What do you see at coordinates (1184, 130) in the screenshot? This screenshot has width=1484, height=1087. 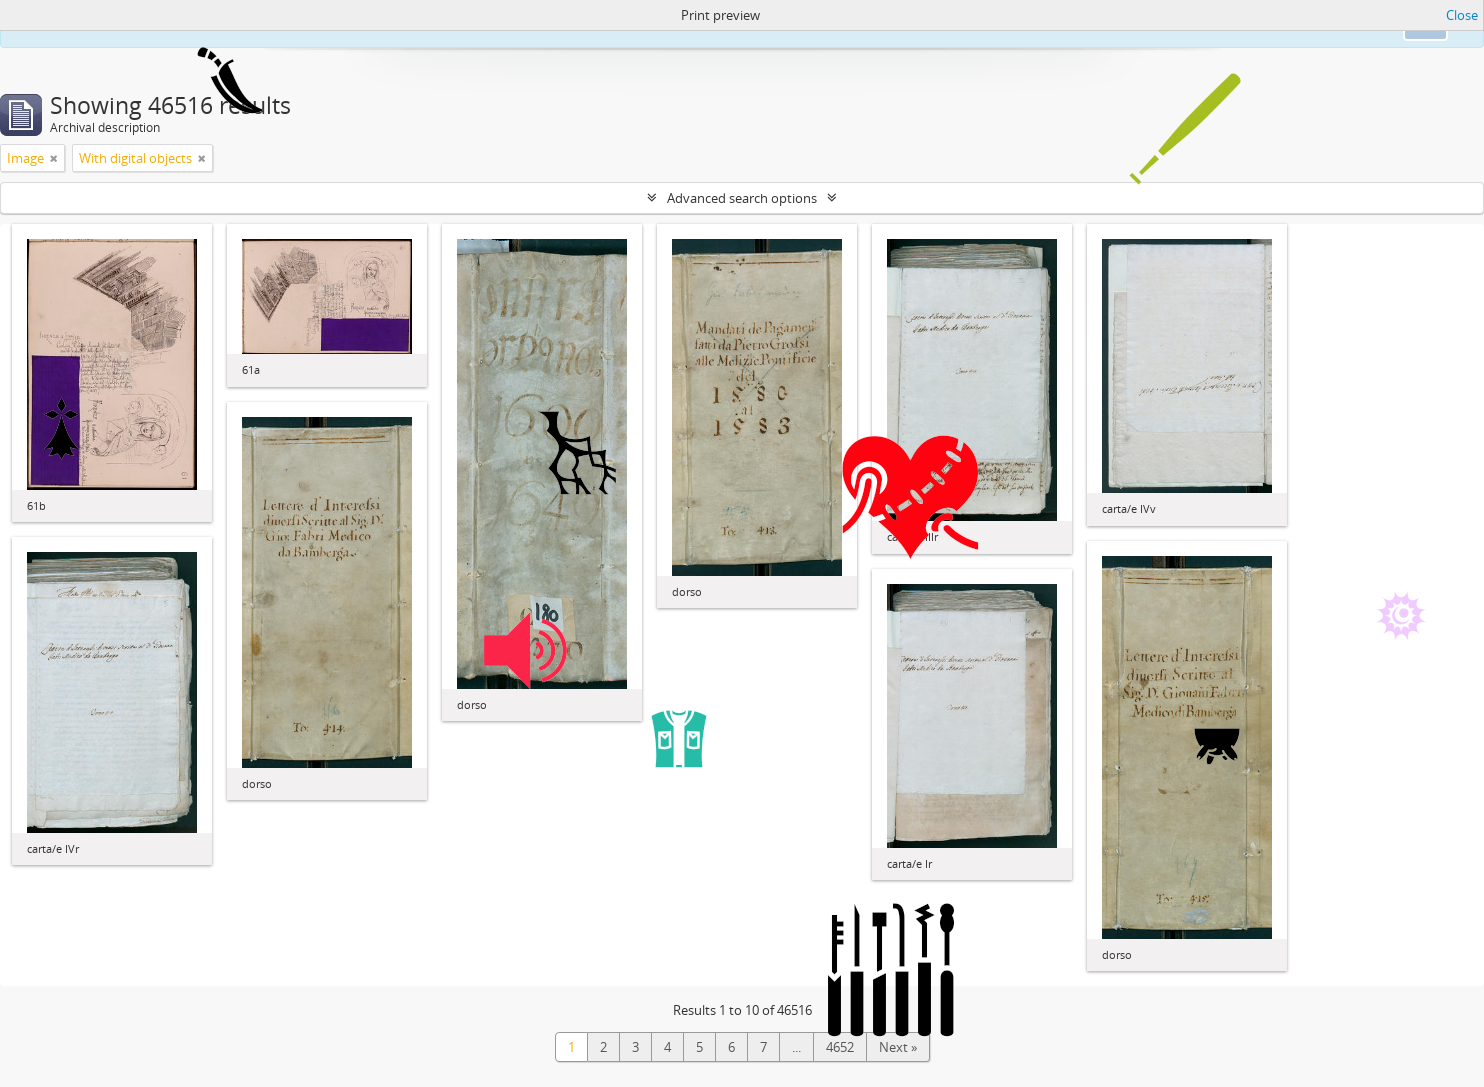 I see `access baseball or batting-related content` at bounding box center [1184, 130].